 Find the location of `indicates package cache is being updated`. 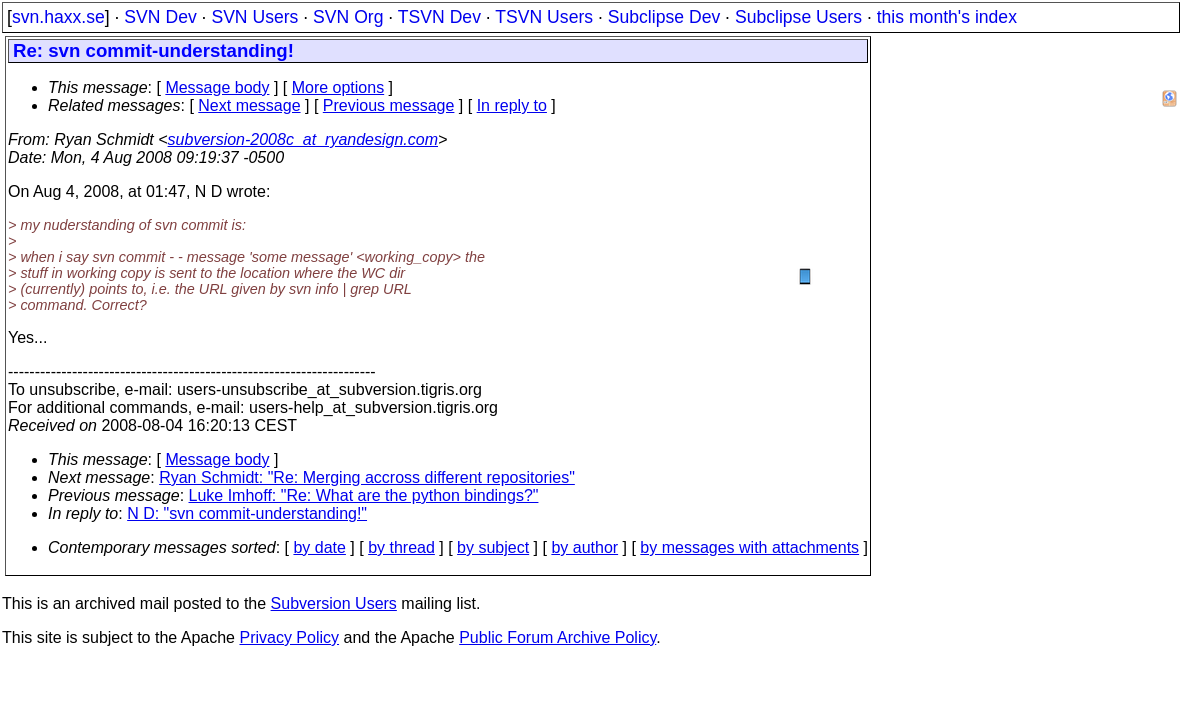

indicates package cache is being updated is located at coordinates (1169, 98).